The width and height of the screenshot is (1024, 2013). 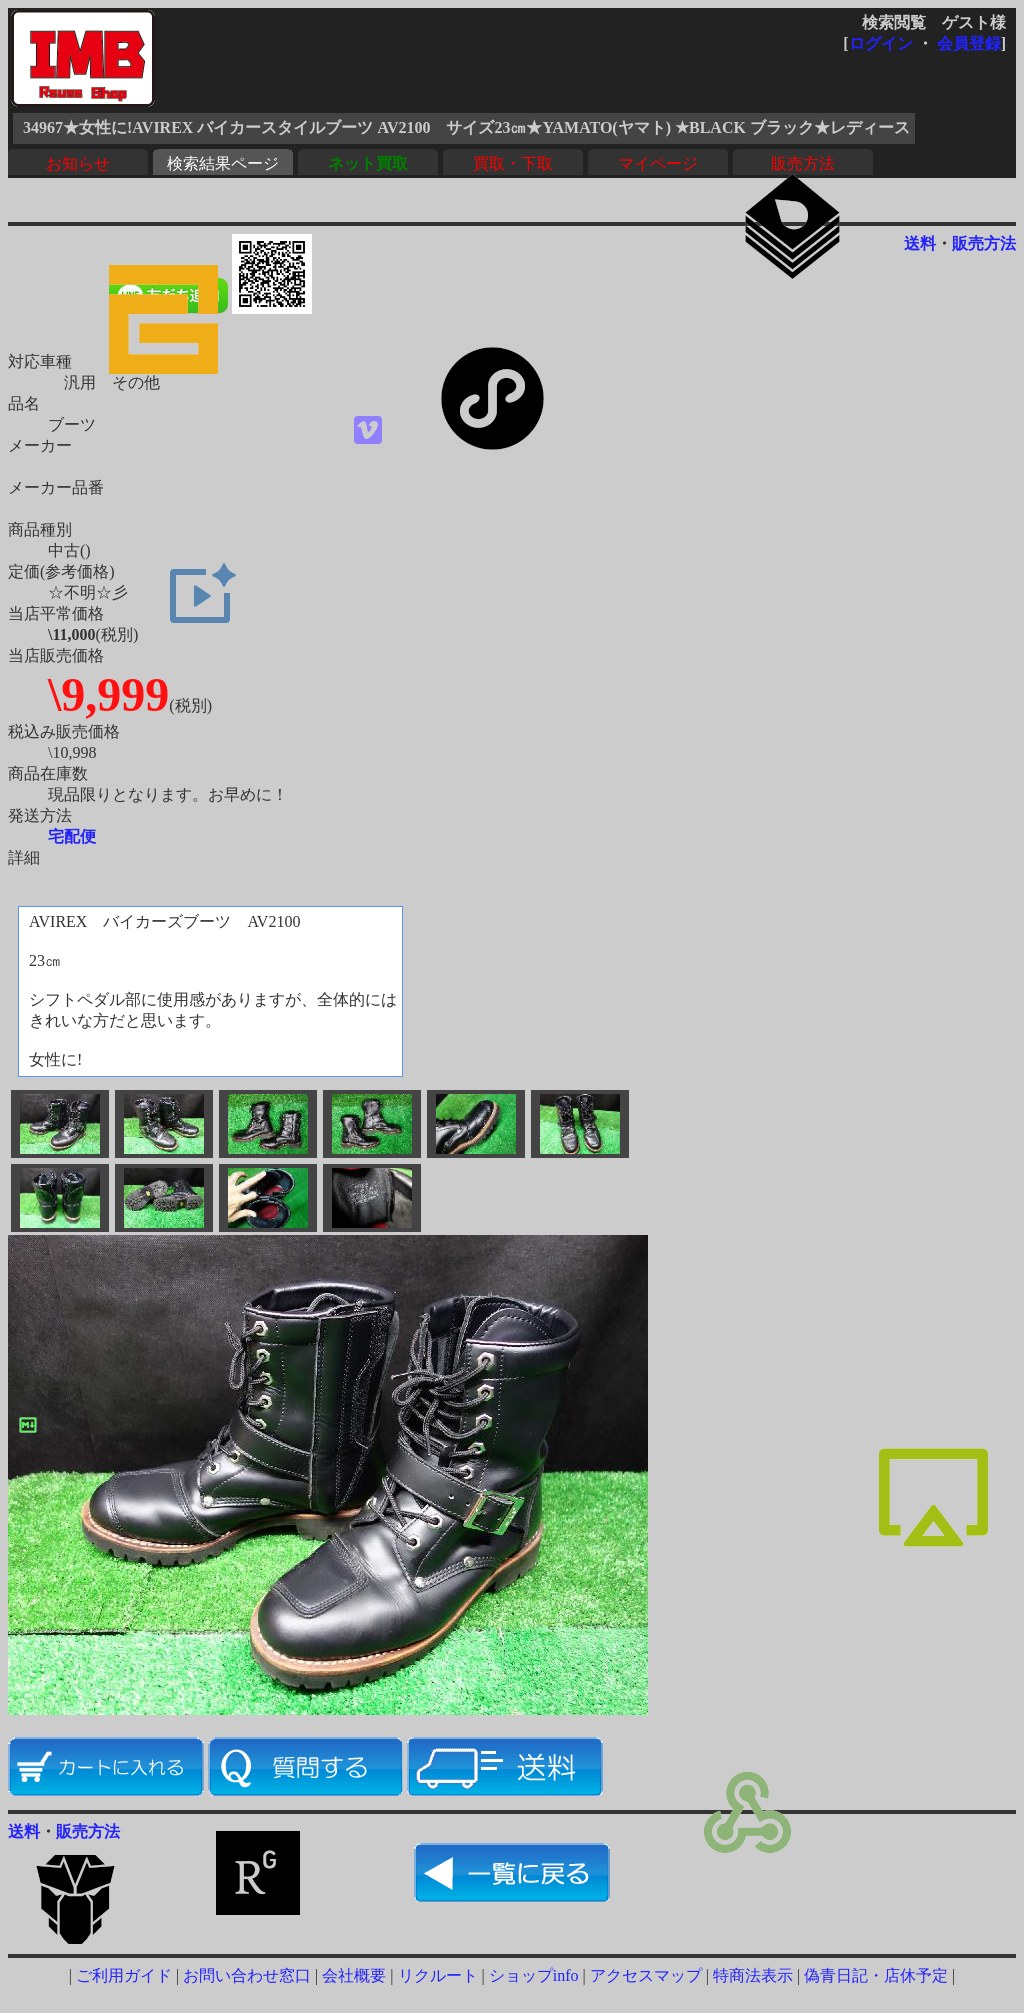 What do you see at coordinates (200, 596) in the screenshot?
I see `access AI-powered video generation tools` at bounding box center [200, 596].